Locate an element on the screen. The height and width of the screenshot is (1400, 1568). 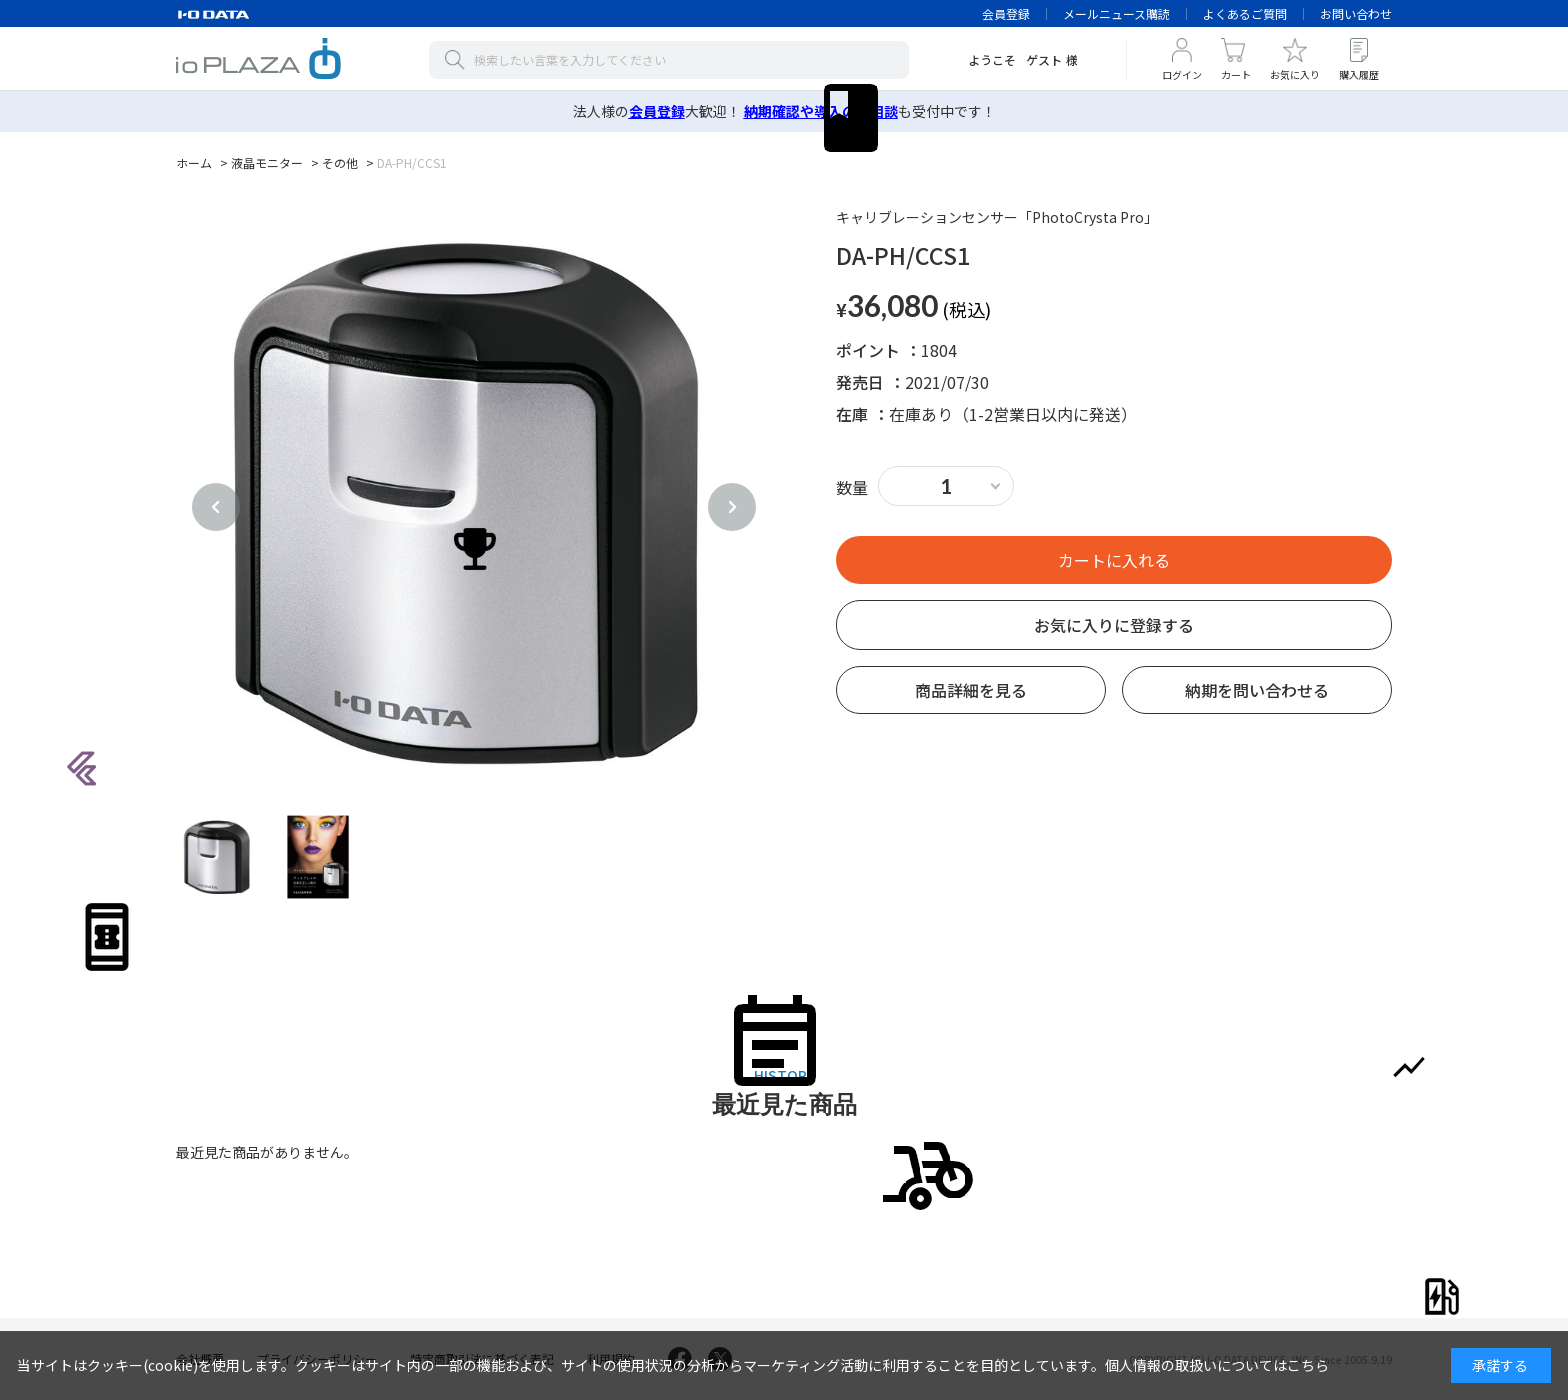
access your bookmarked content is located at coordinates (851, 118).